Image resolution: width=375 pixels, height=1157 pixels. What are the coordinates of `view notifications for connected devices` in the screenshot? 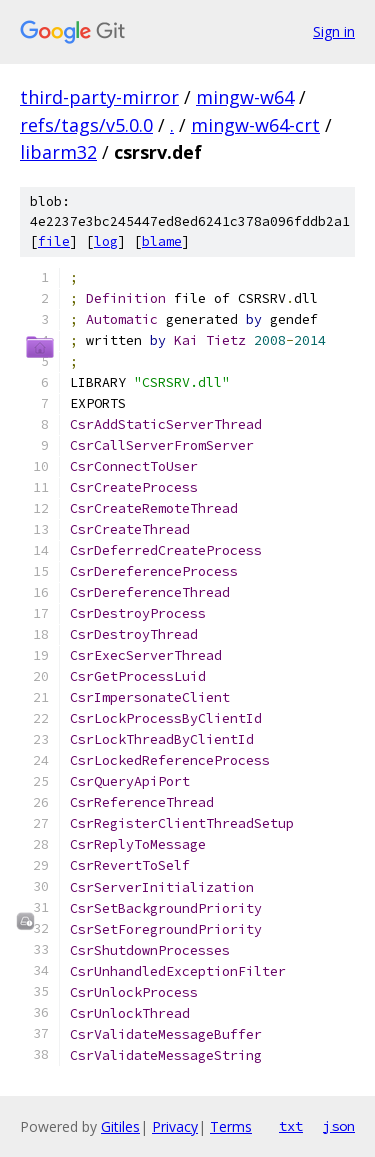 It's located at (25, 921).